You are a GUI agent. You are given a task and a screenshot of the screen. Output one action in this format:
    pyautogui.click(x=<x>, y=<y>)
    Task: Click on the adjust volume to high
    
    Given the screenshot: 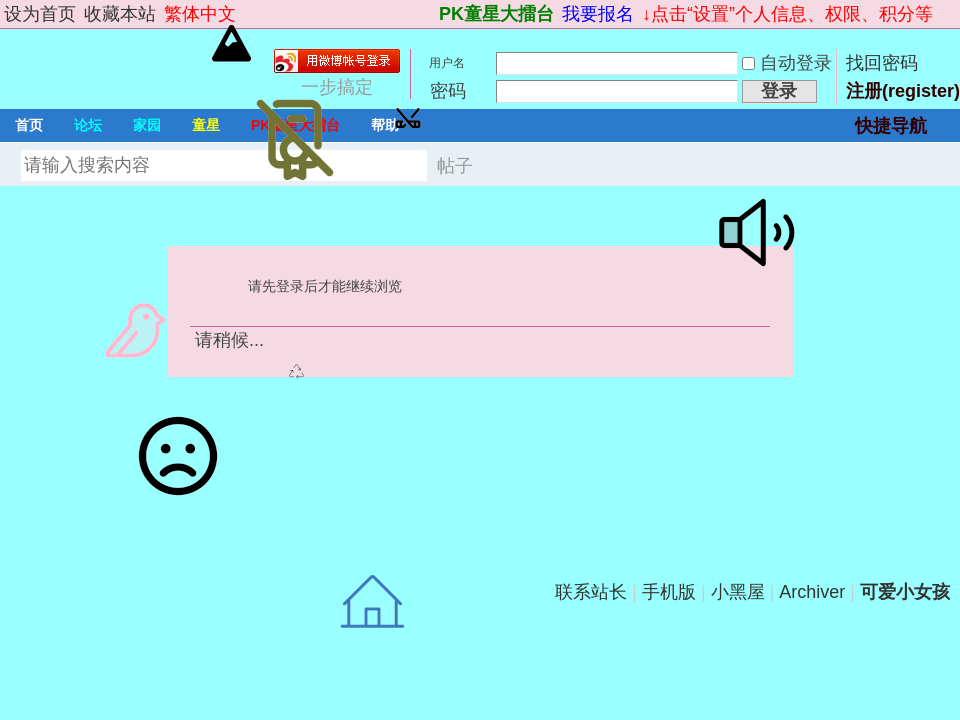 What is the action you would take?
    pyautogui.click(x=755, y=232)
    